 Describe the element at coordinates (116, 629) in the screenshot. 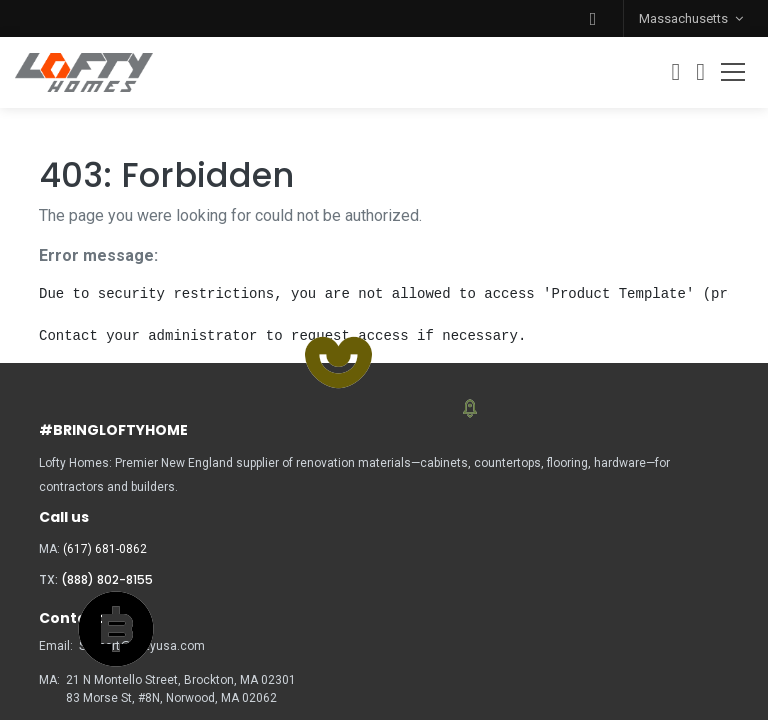

I see `bitcoin or cryptocurrency indicator` at that location.